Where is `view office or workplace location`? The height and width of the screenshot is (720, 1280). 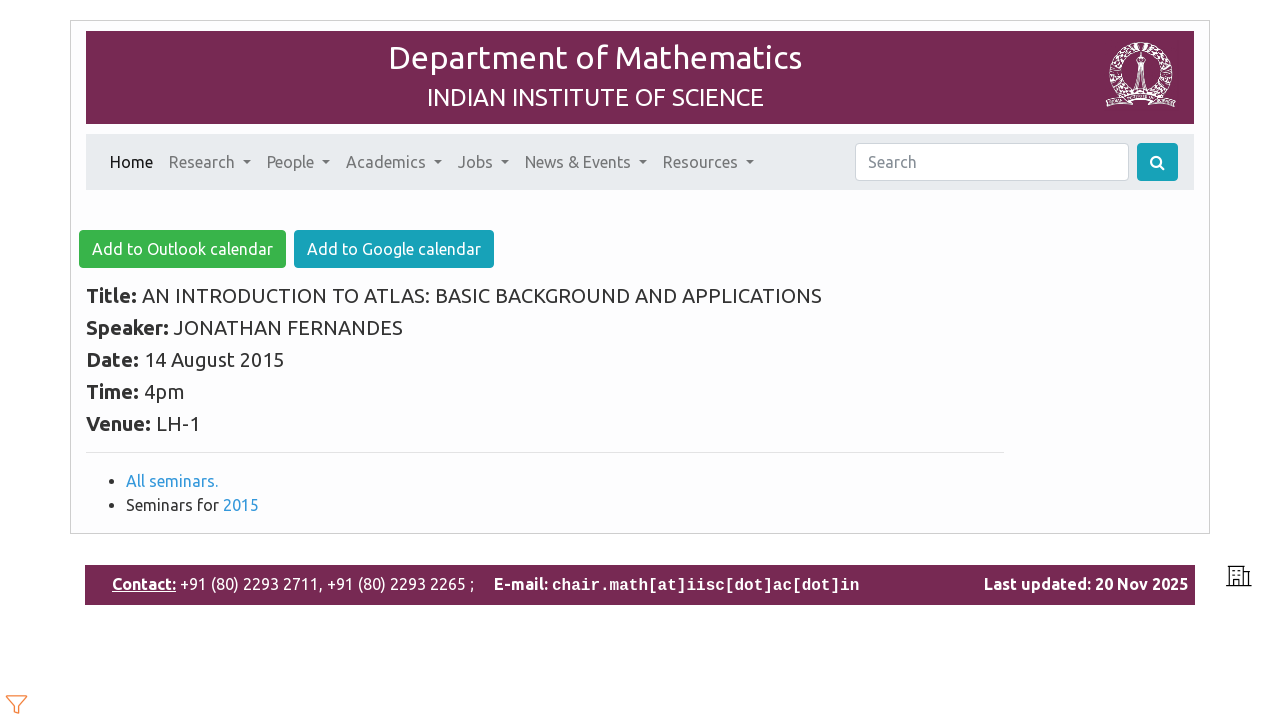 view office or workplace location is located at coordinates (1238, 576).